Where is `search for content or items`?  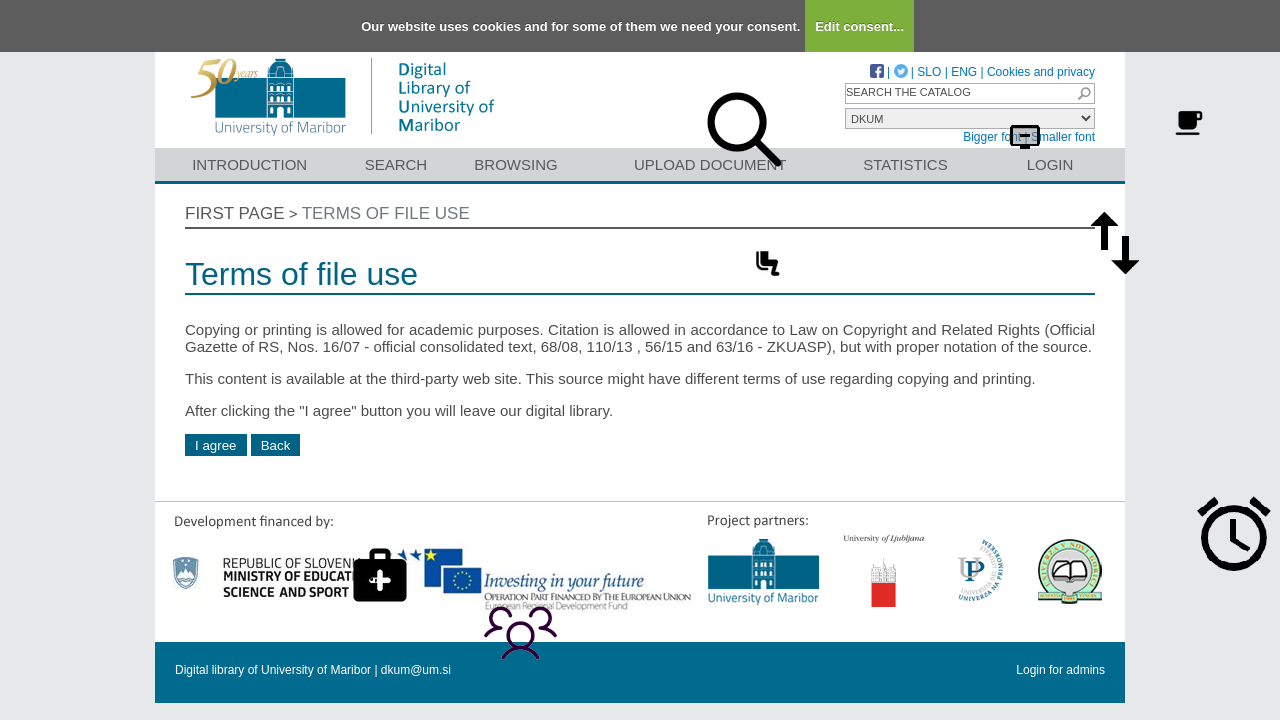
search for content or items is located at coordinates (744, 129).